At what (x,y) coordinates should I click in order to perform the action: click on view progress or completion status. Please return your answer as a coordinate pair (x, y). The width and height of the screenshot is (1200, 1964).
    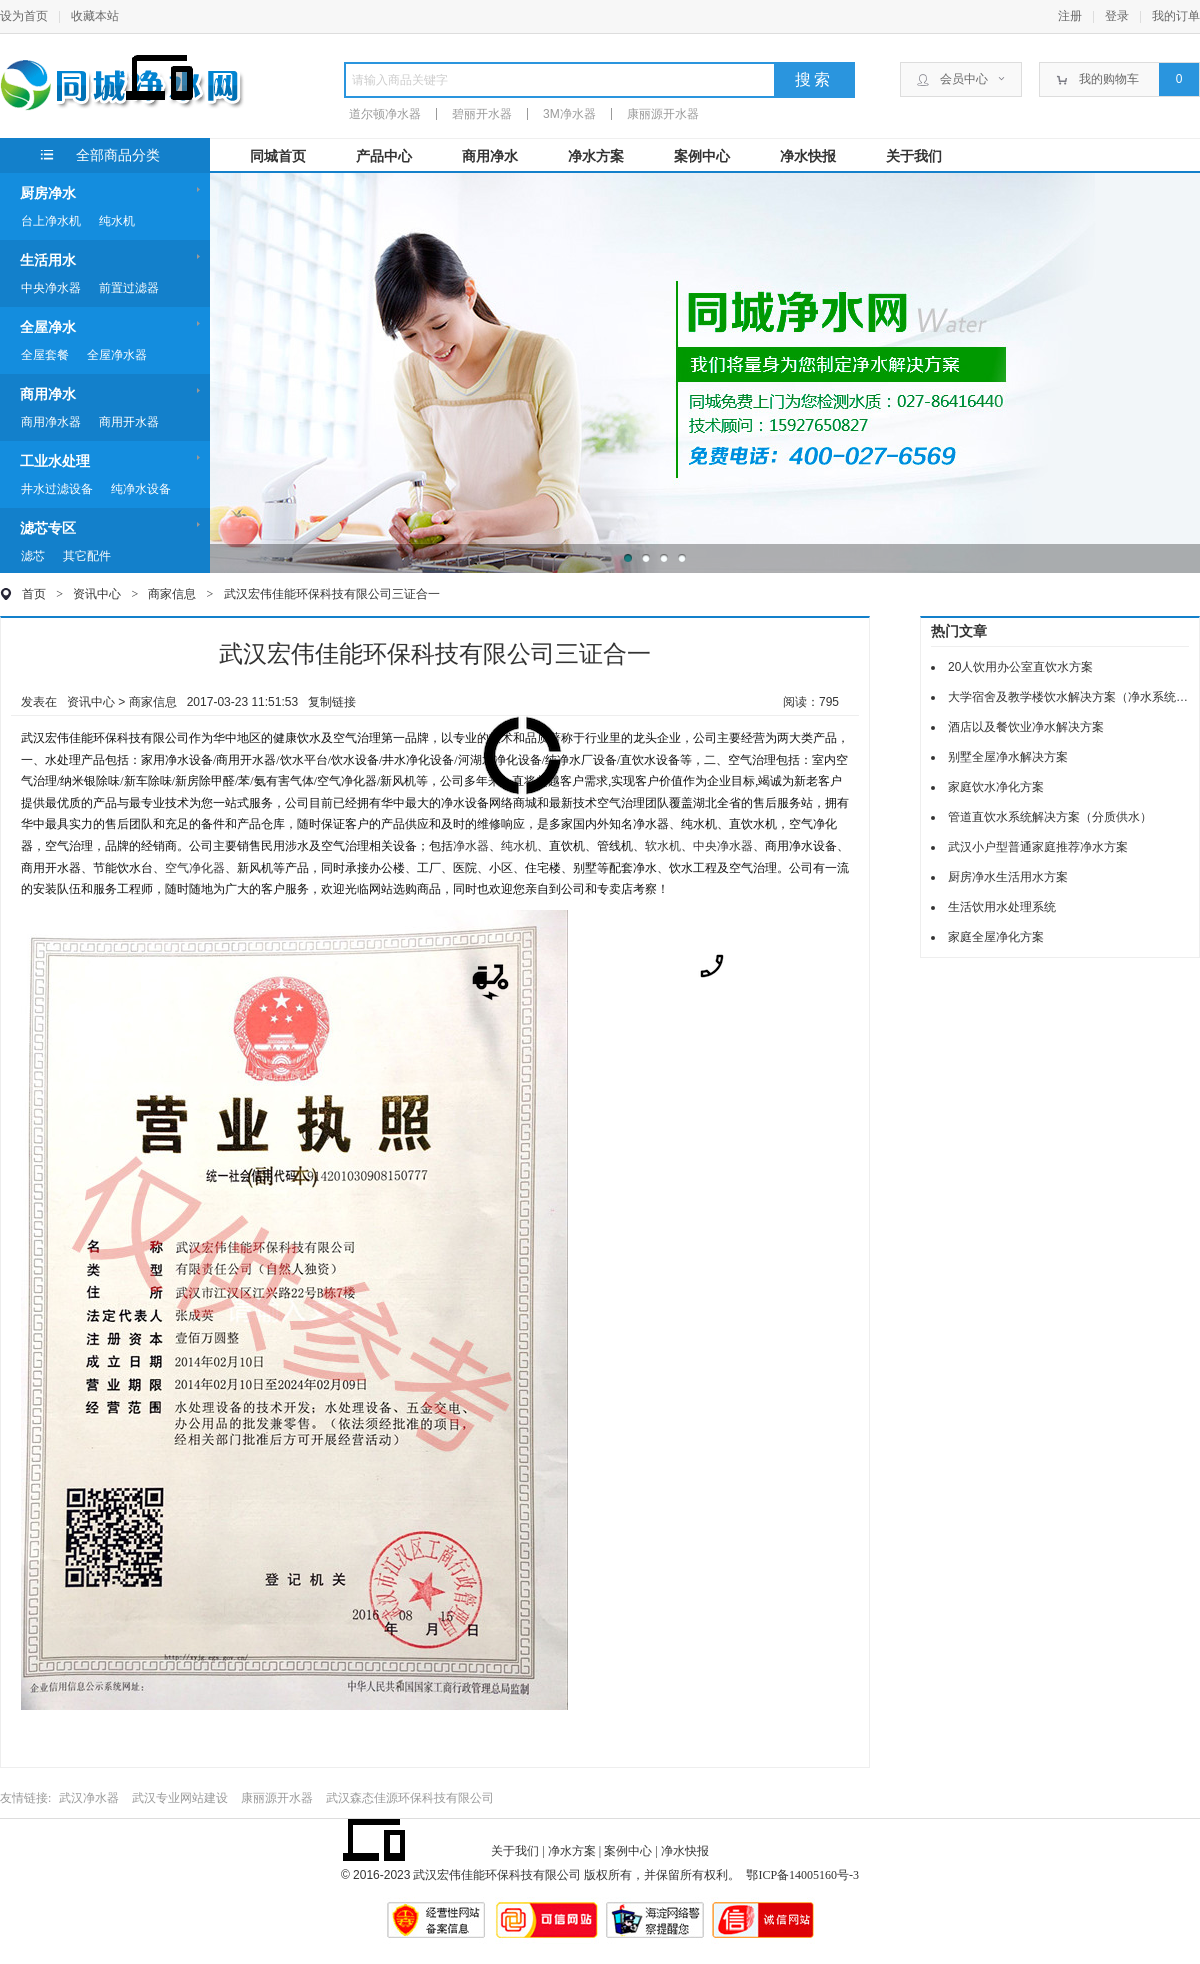
    Looking at the image, I should click on (522, 755).